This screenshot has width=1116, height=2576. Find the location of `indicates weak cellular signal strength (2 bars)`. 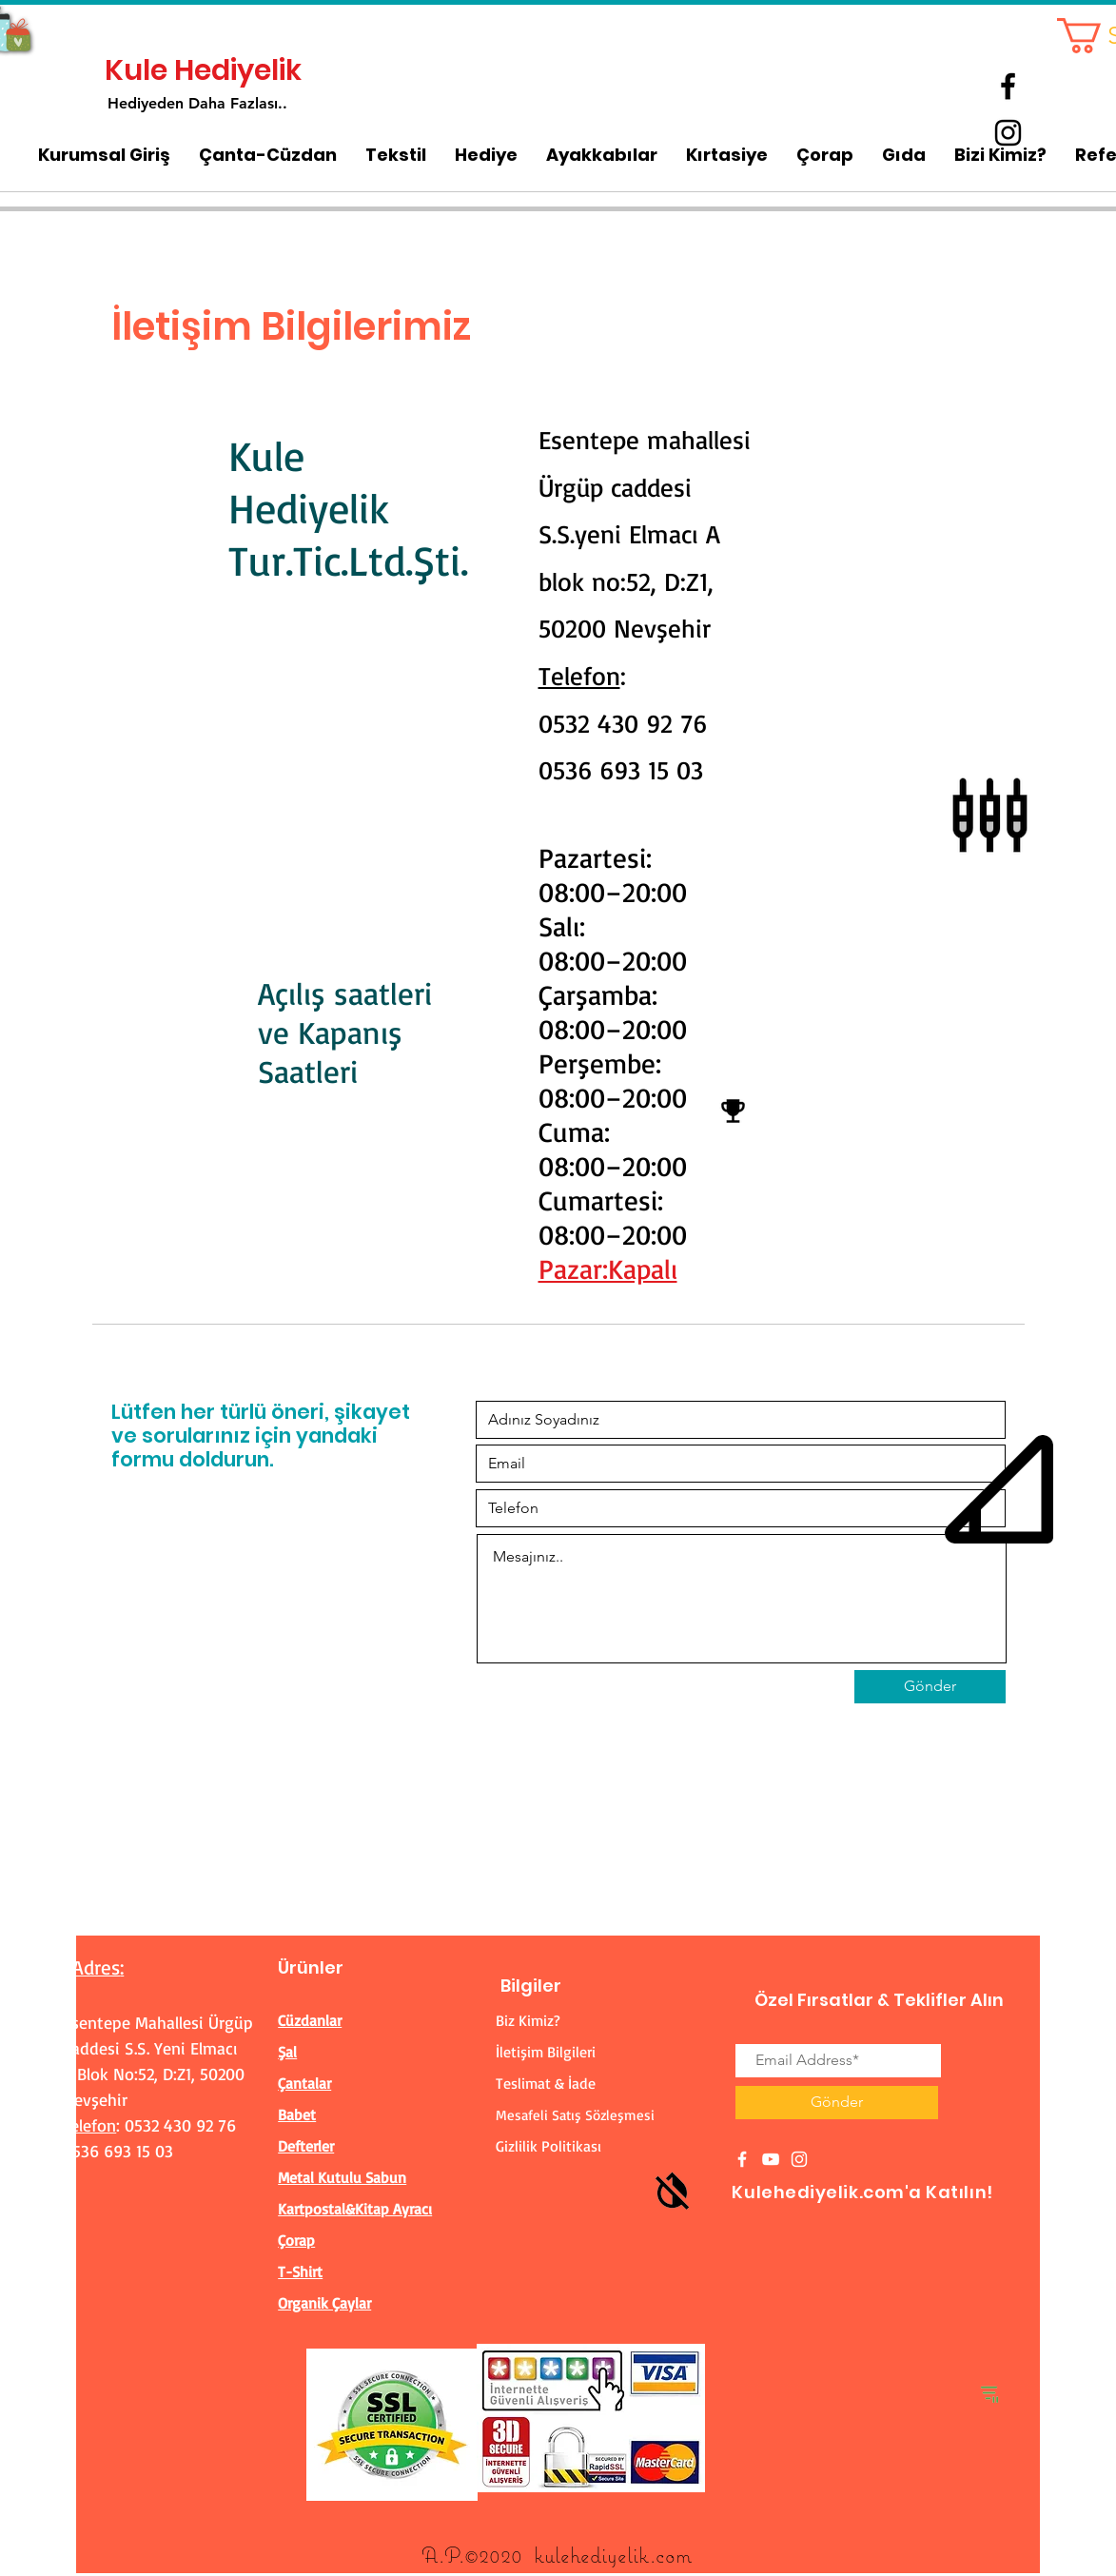

indicates weak cellular signal strength (2 bars) is located at coordinates (999, 1489).